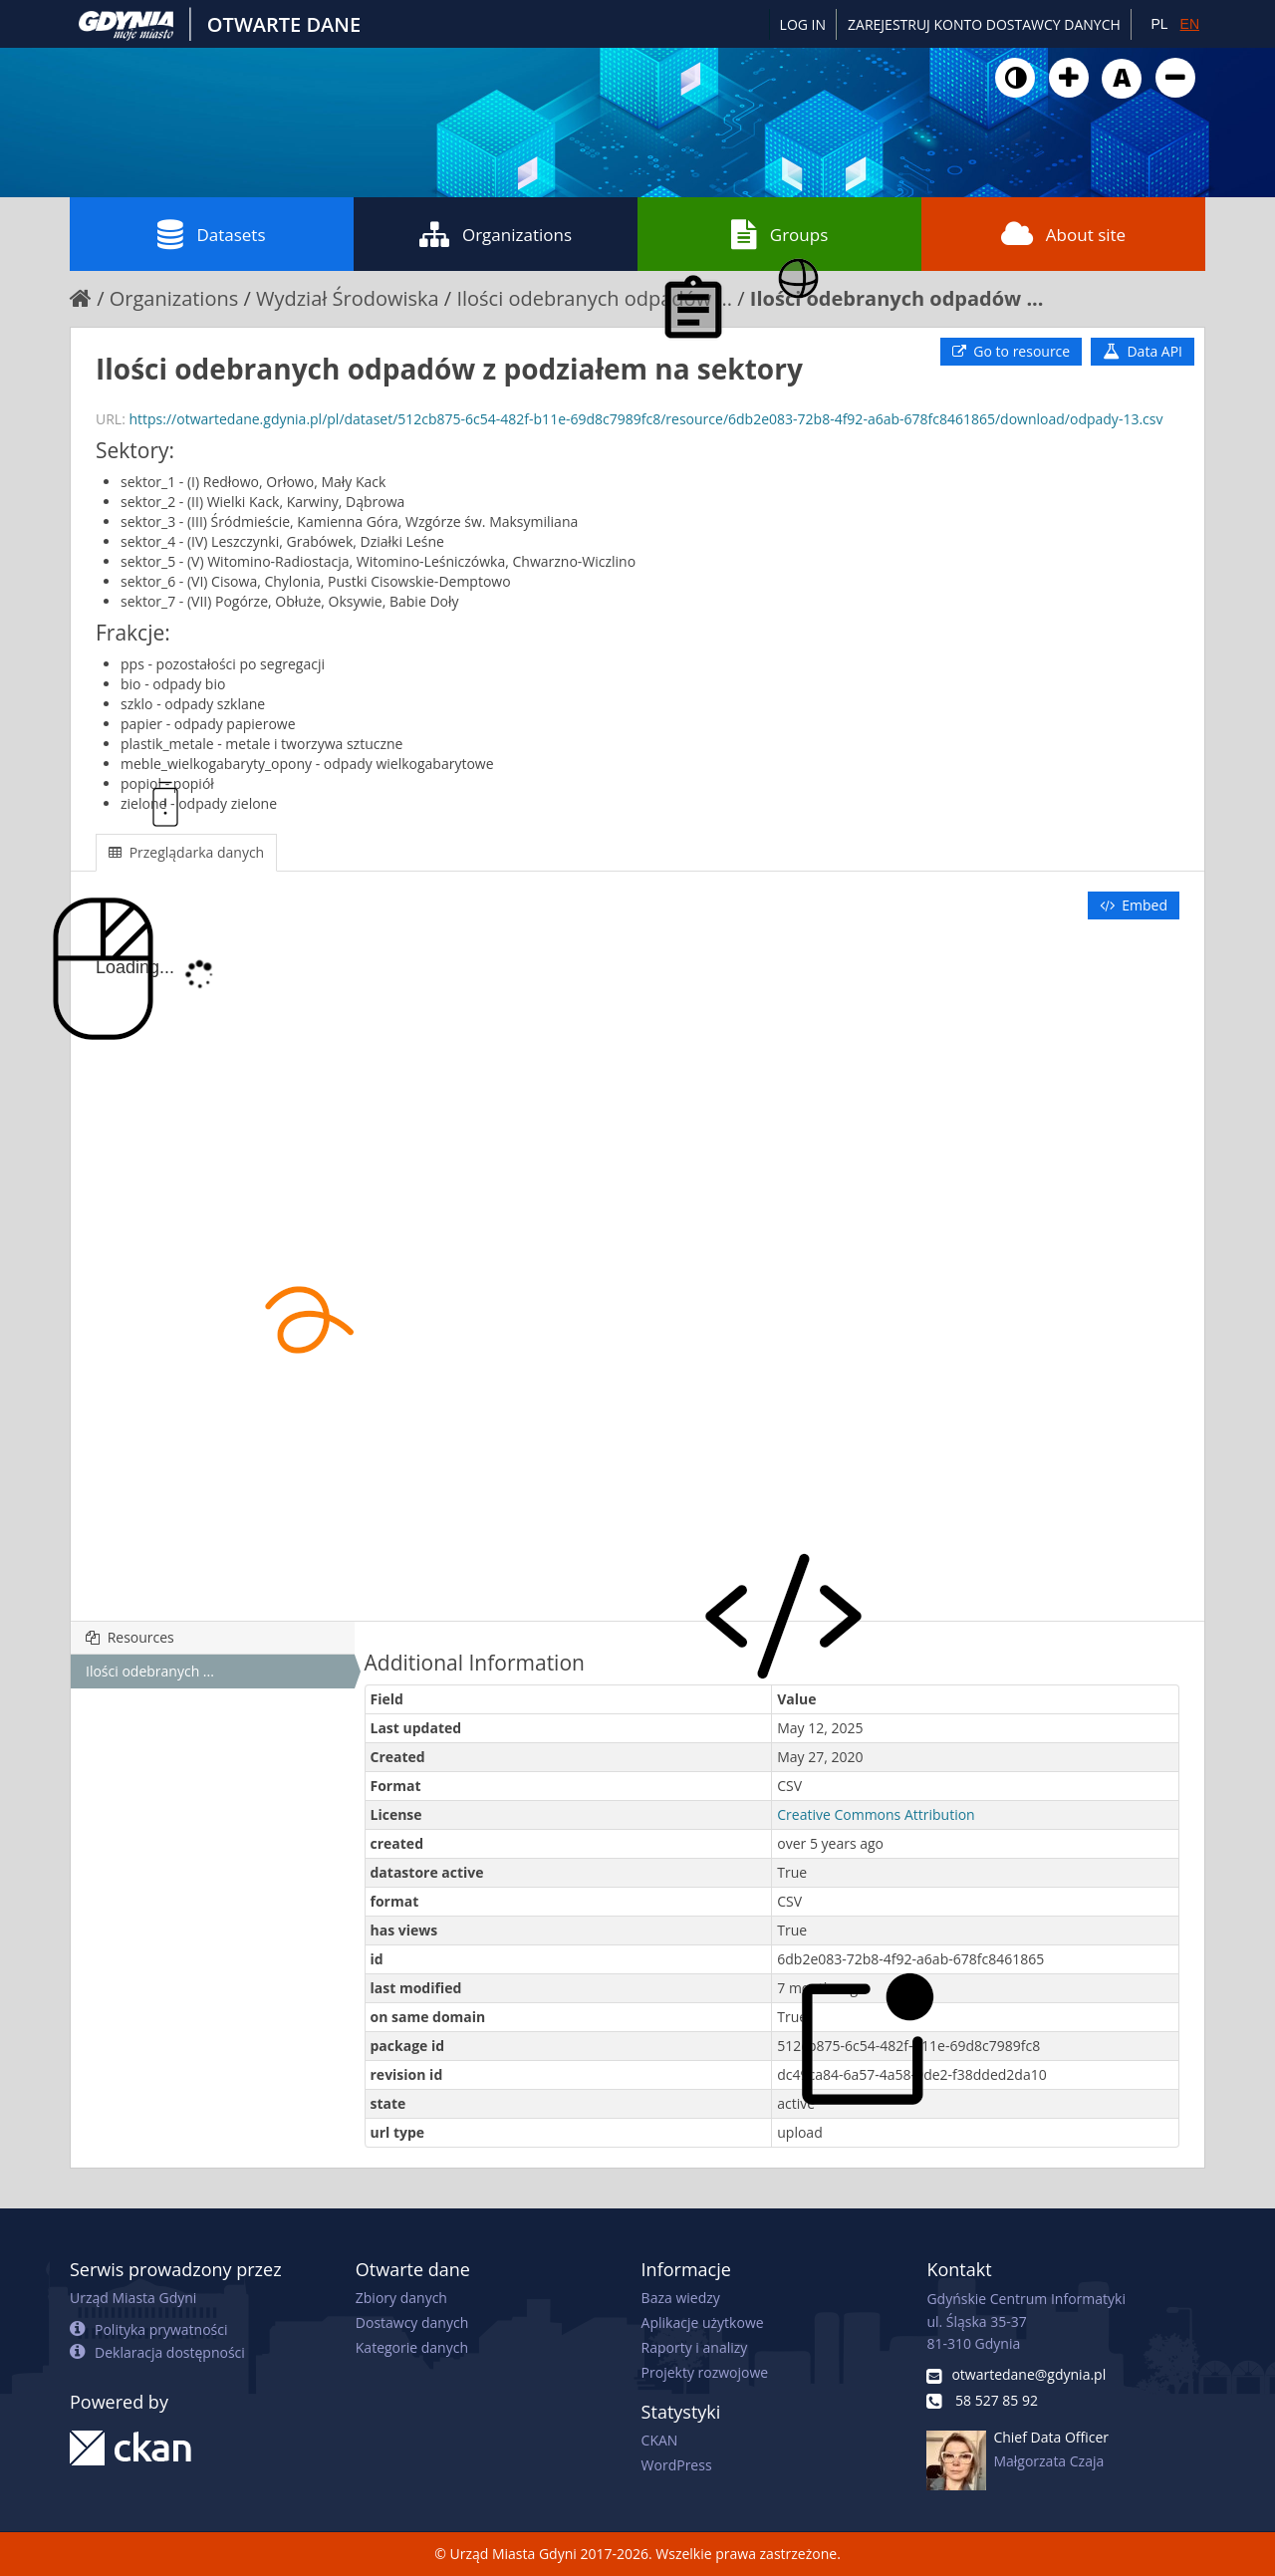 This screenshot has width=1275, height=2576. What do you see at coordinates (783, 1616) in the screenshot?
I see `view or edit source code` at bounding box center [783, 1616].